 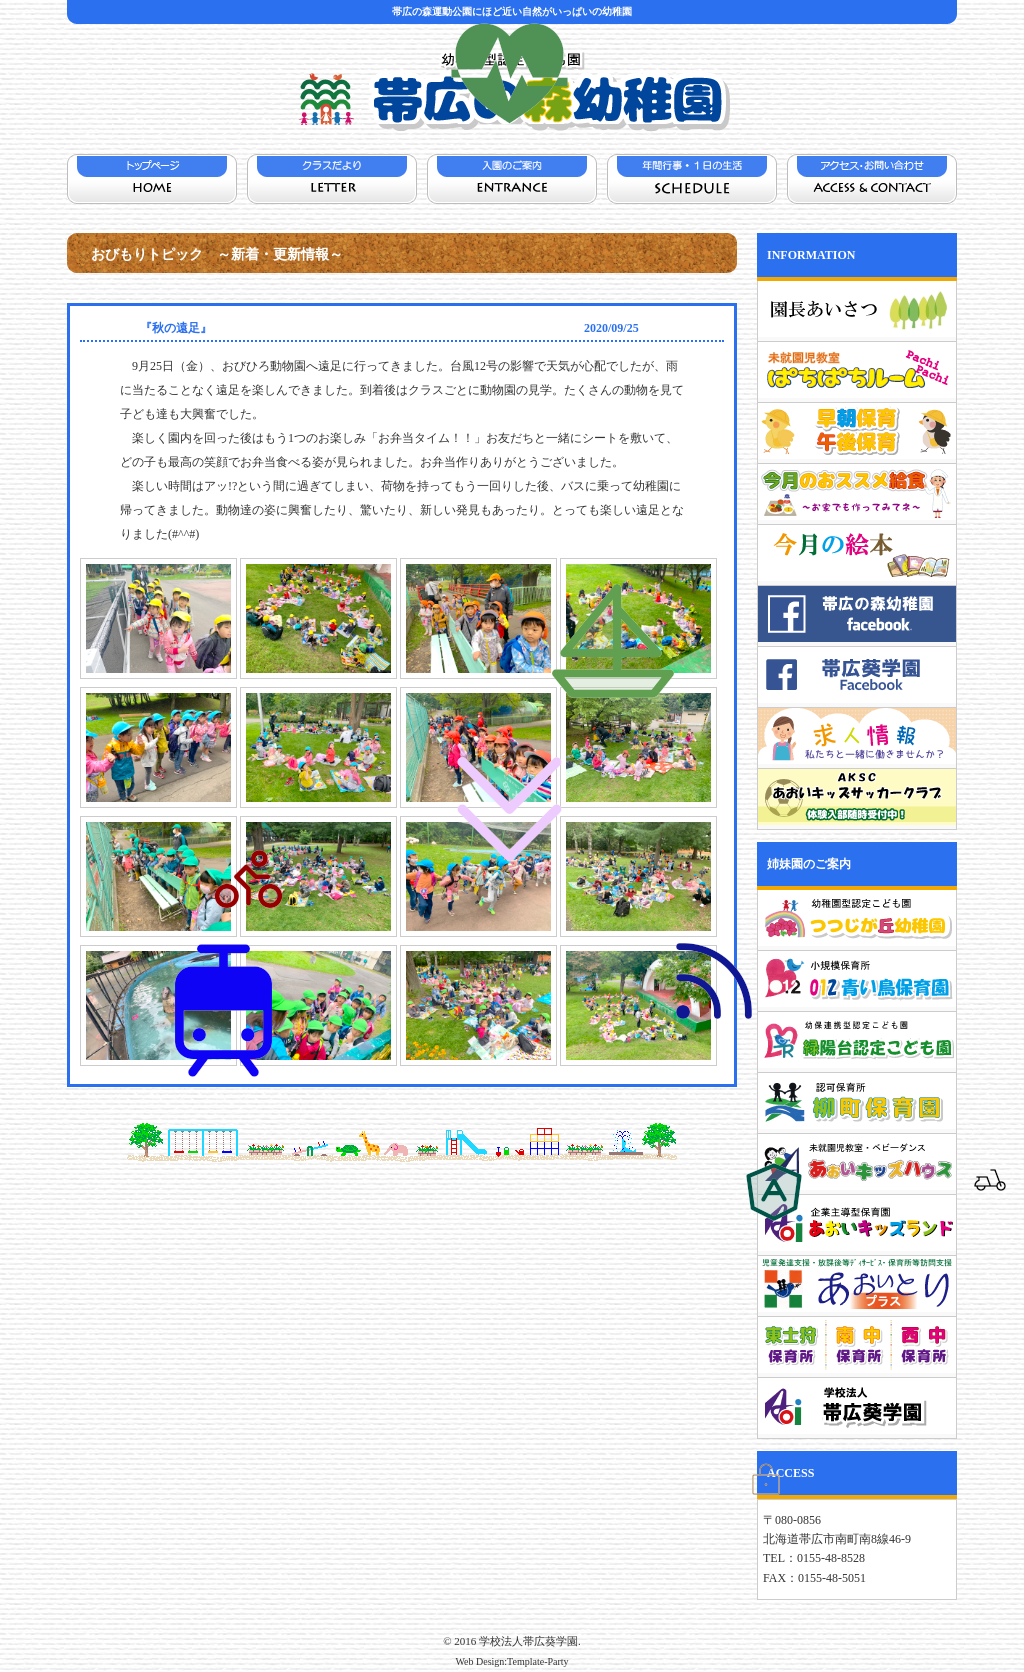 I want to click on expand content or show more items, so click(x=509, y=804).